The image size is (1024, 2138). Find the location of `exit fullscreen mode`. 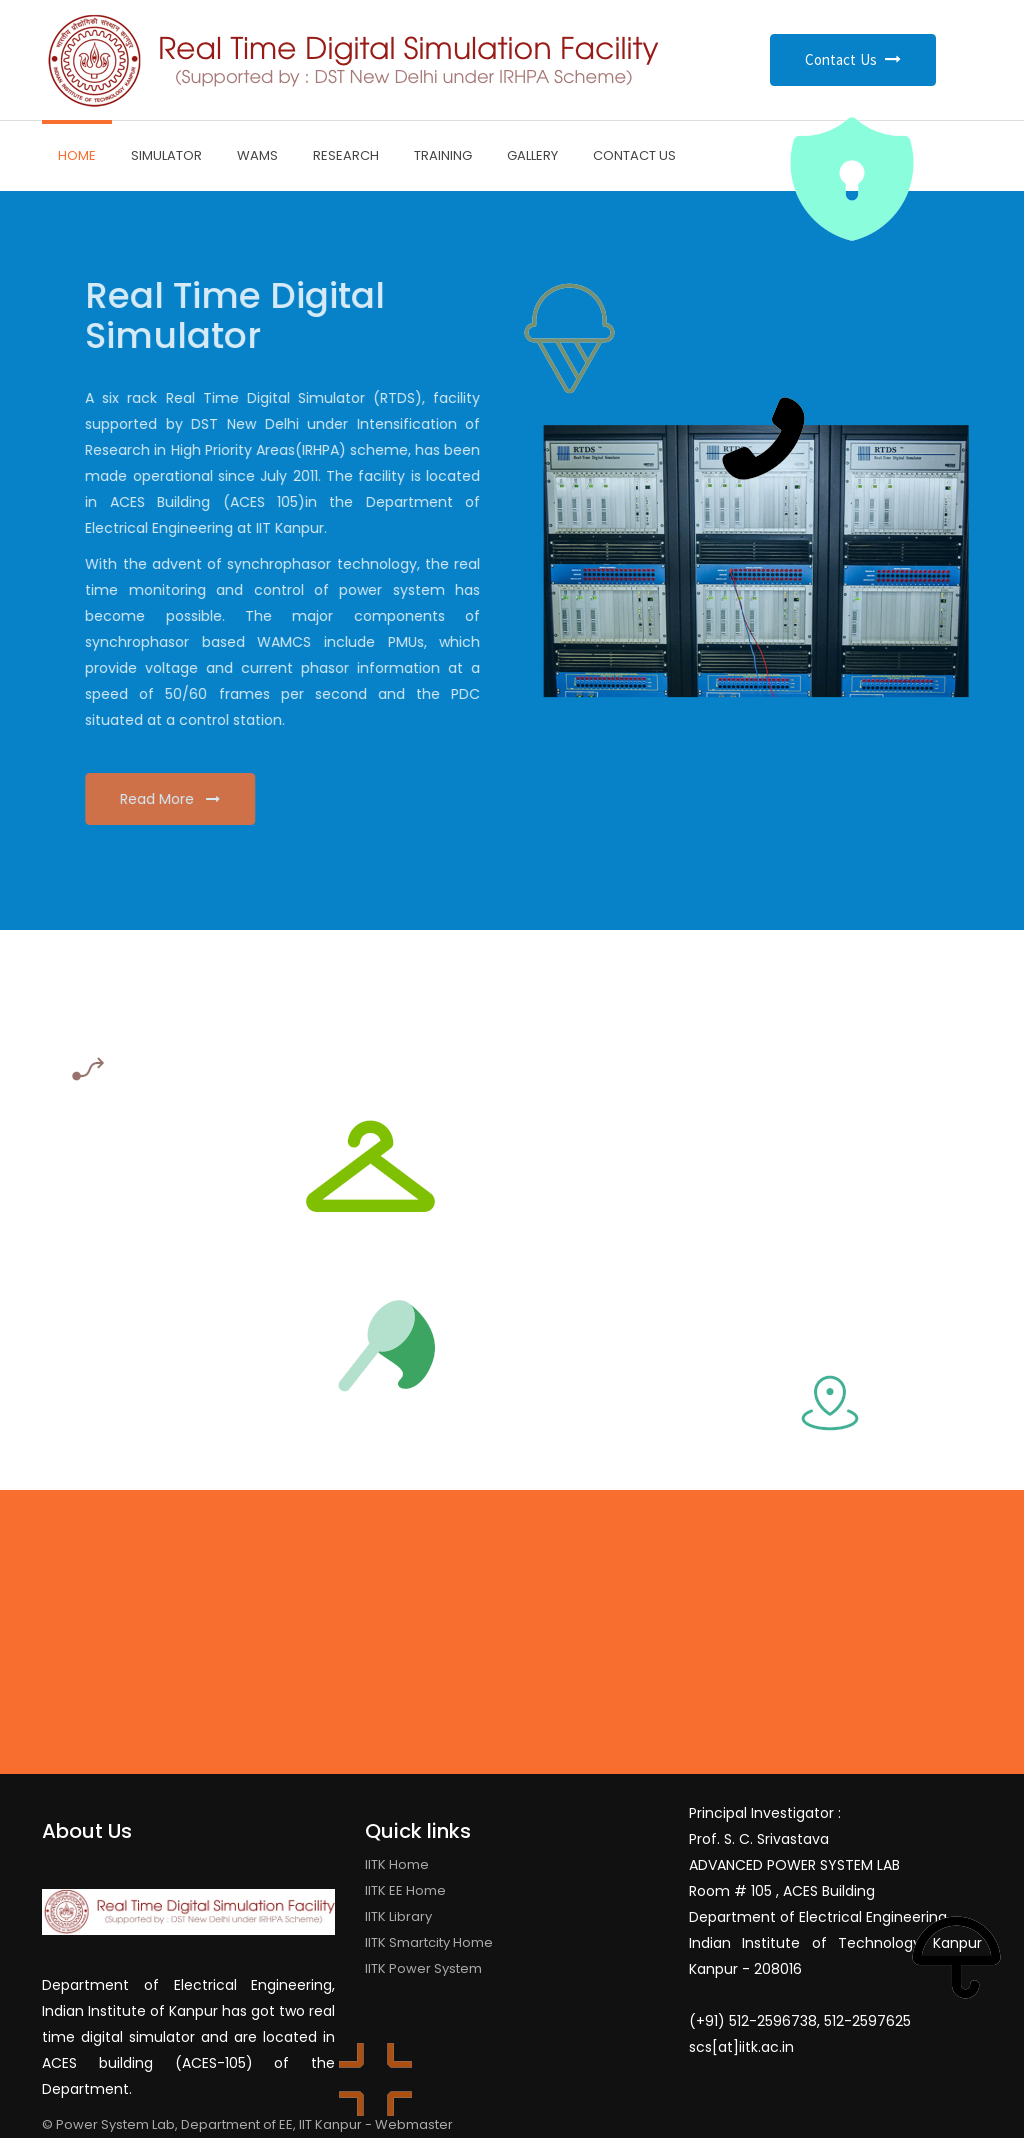

exit fullscreen mode is located at coordinates (375, 2079).